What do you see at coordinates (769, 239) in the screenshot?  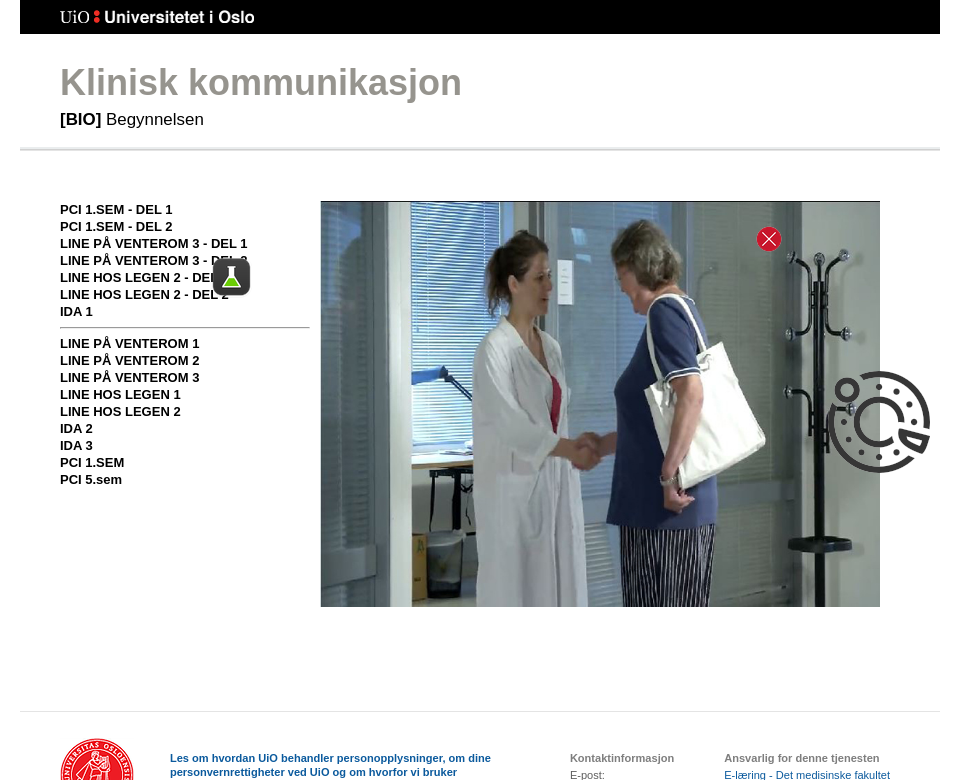 I see `indicates a sync error with a shared file or folder` at bounding box center [769, 239].